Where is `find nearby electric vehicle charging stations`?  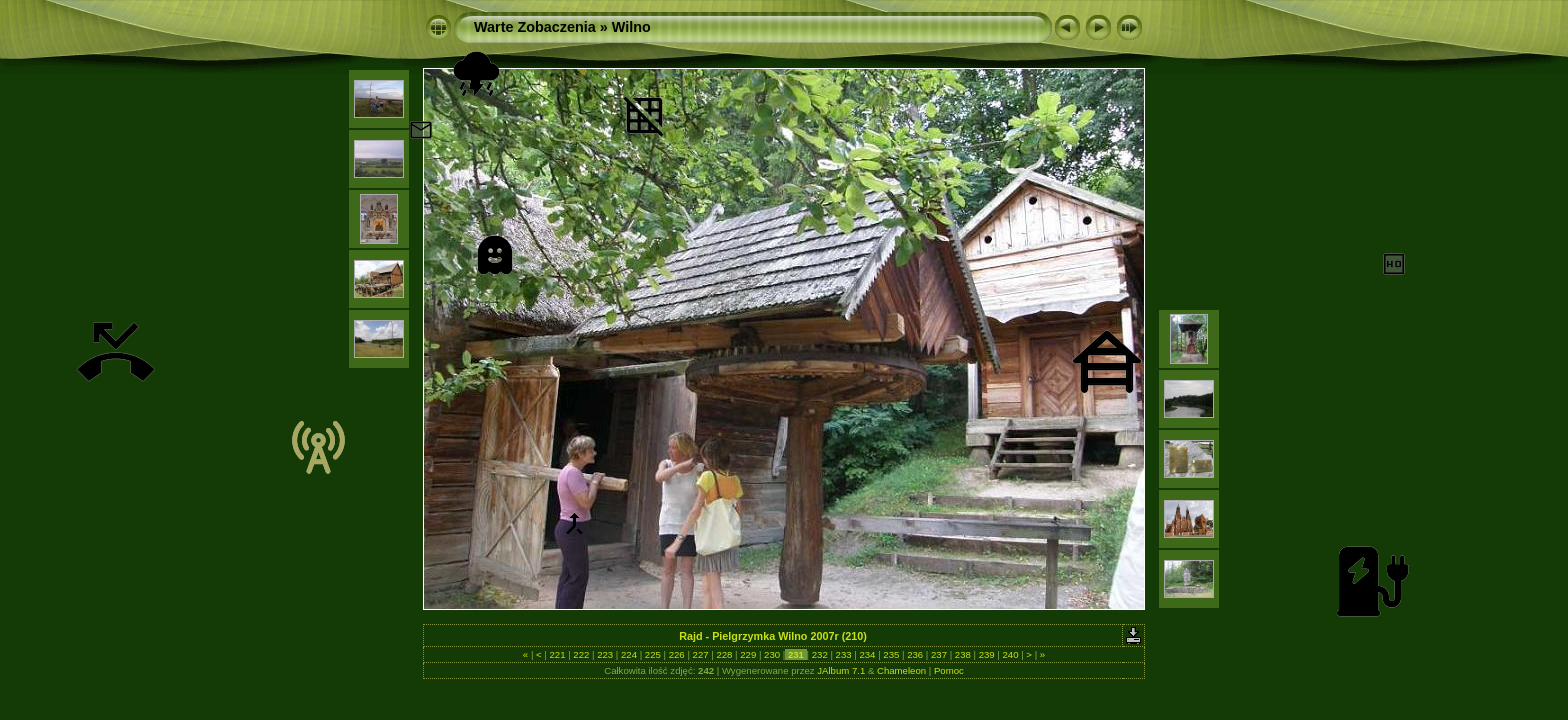
find nearby electric vehicle charging stations is located at coordinates (1369, 581).